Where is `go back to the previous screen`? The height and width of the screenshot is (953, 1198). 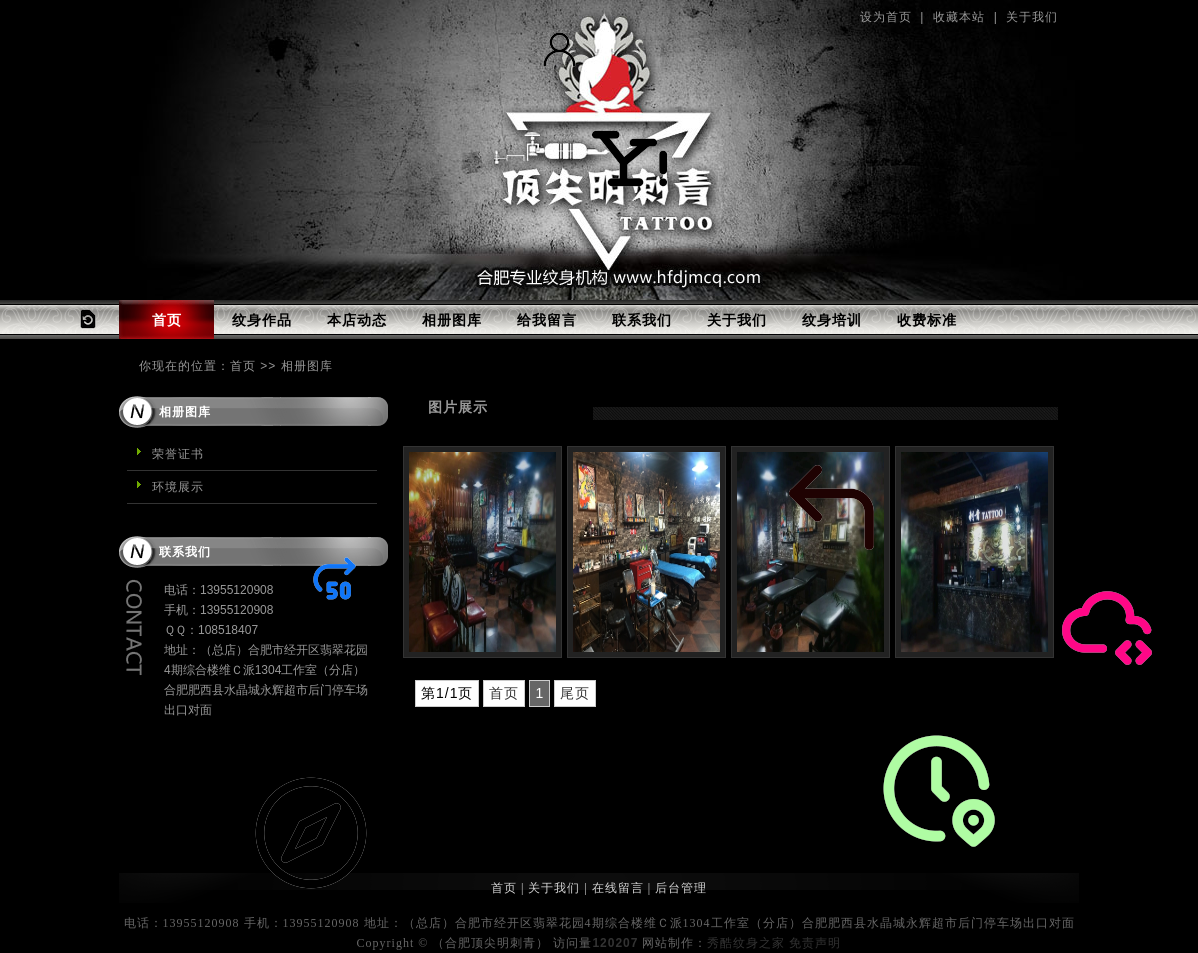
go back to the previous screen is located at coordinates (831, 507).